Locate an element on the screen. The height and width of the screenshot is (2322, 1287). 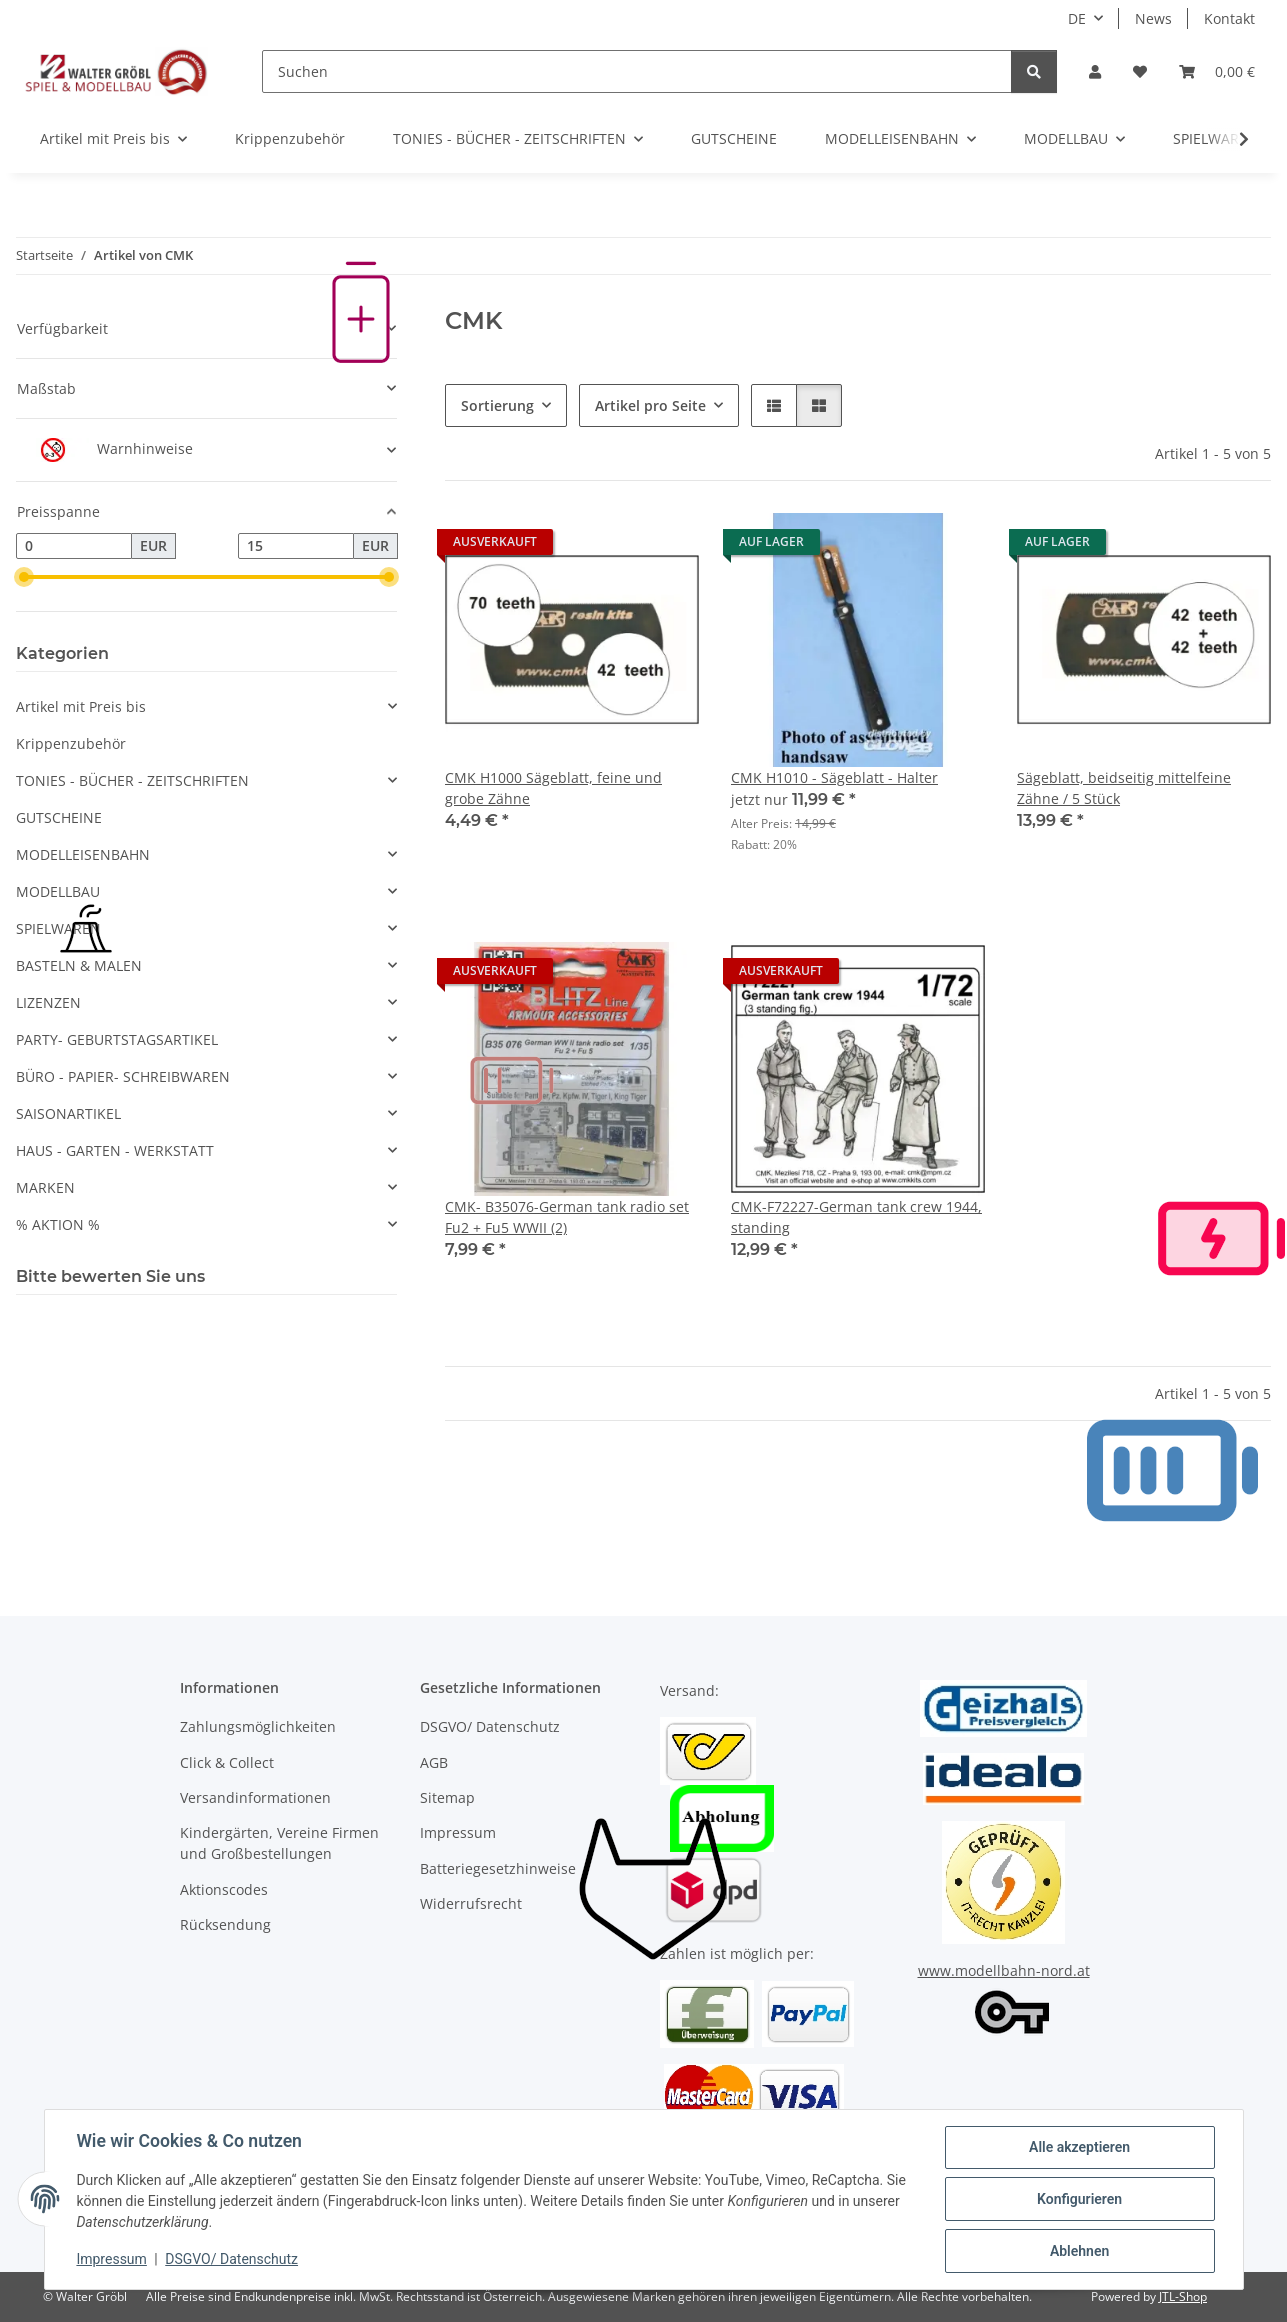
indicates device is currently charging is located at coordinates (1219, 1238).